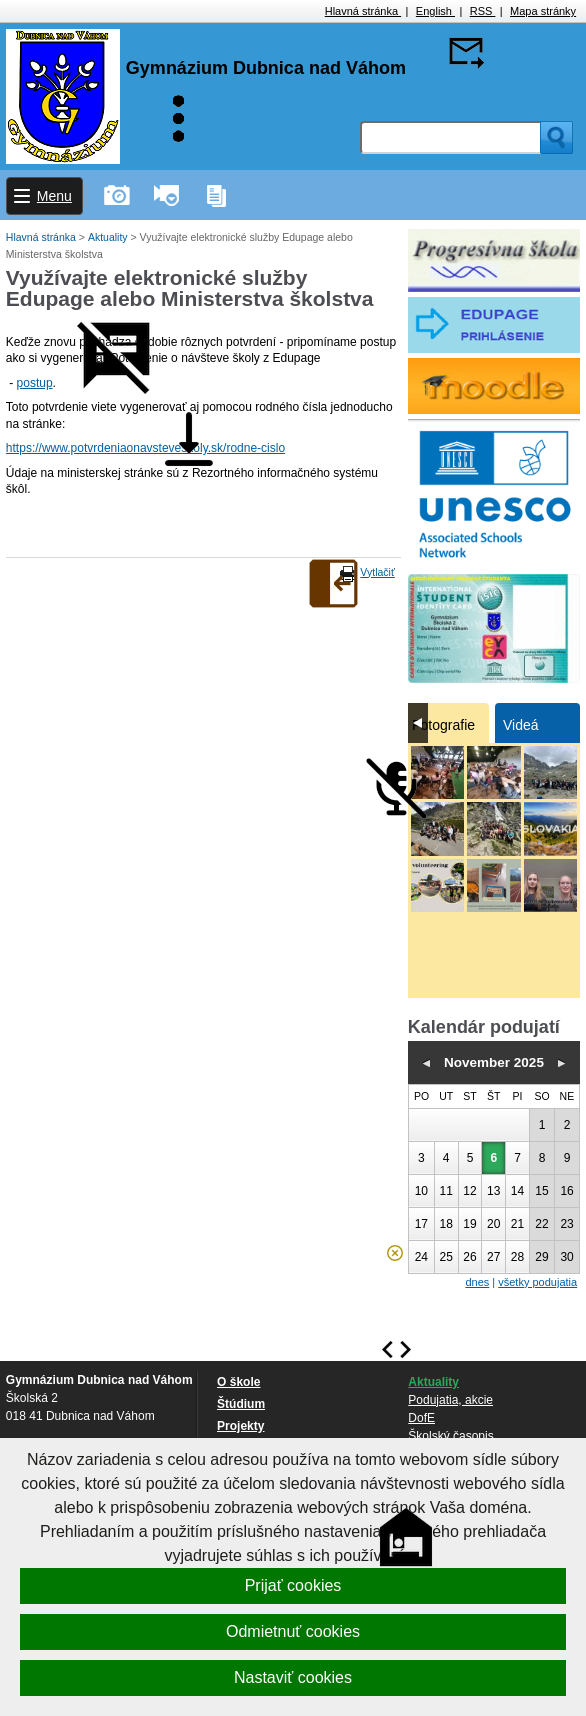  Describe the element at coordinates (395, 1253) in the screenshot. I see `close the current window or dialog` at that location.